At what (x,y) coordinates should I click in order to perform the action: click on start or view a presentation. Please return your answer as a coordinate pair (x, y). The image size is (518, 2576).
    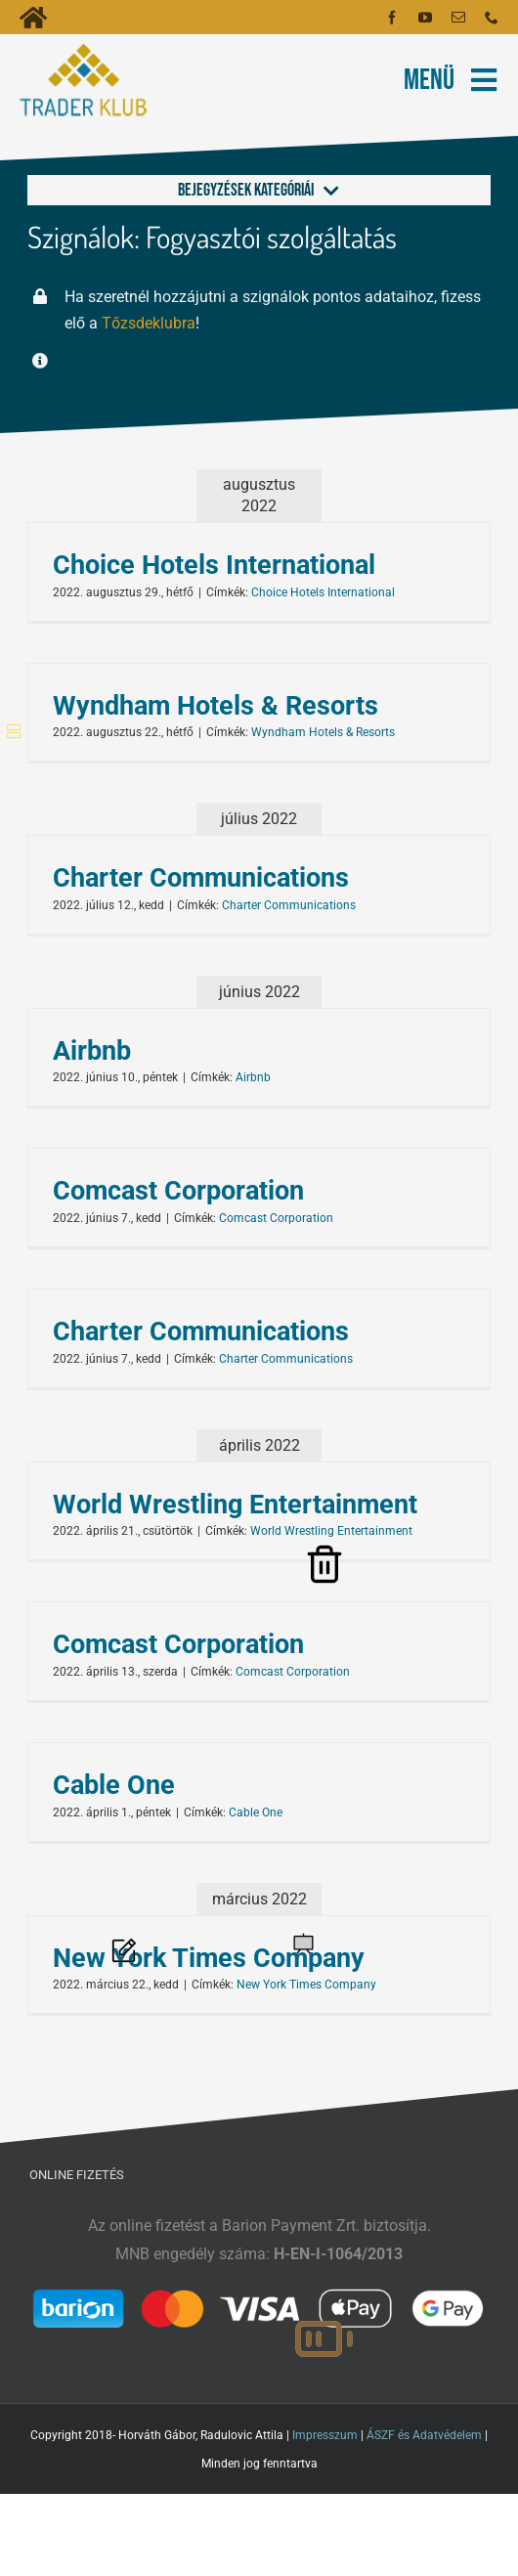
    Looking at the image, I should click on (303, 1943).